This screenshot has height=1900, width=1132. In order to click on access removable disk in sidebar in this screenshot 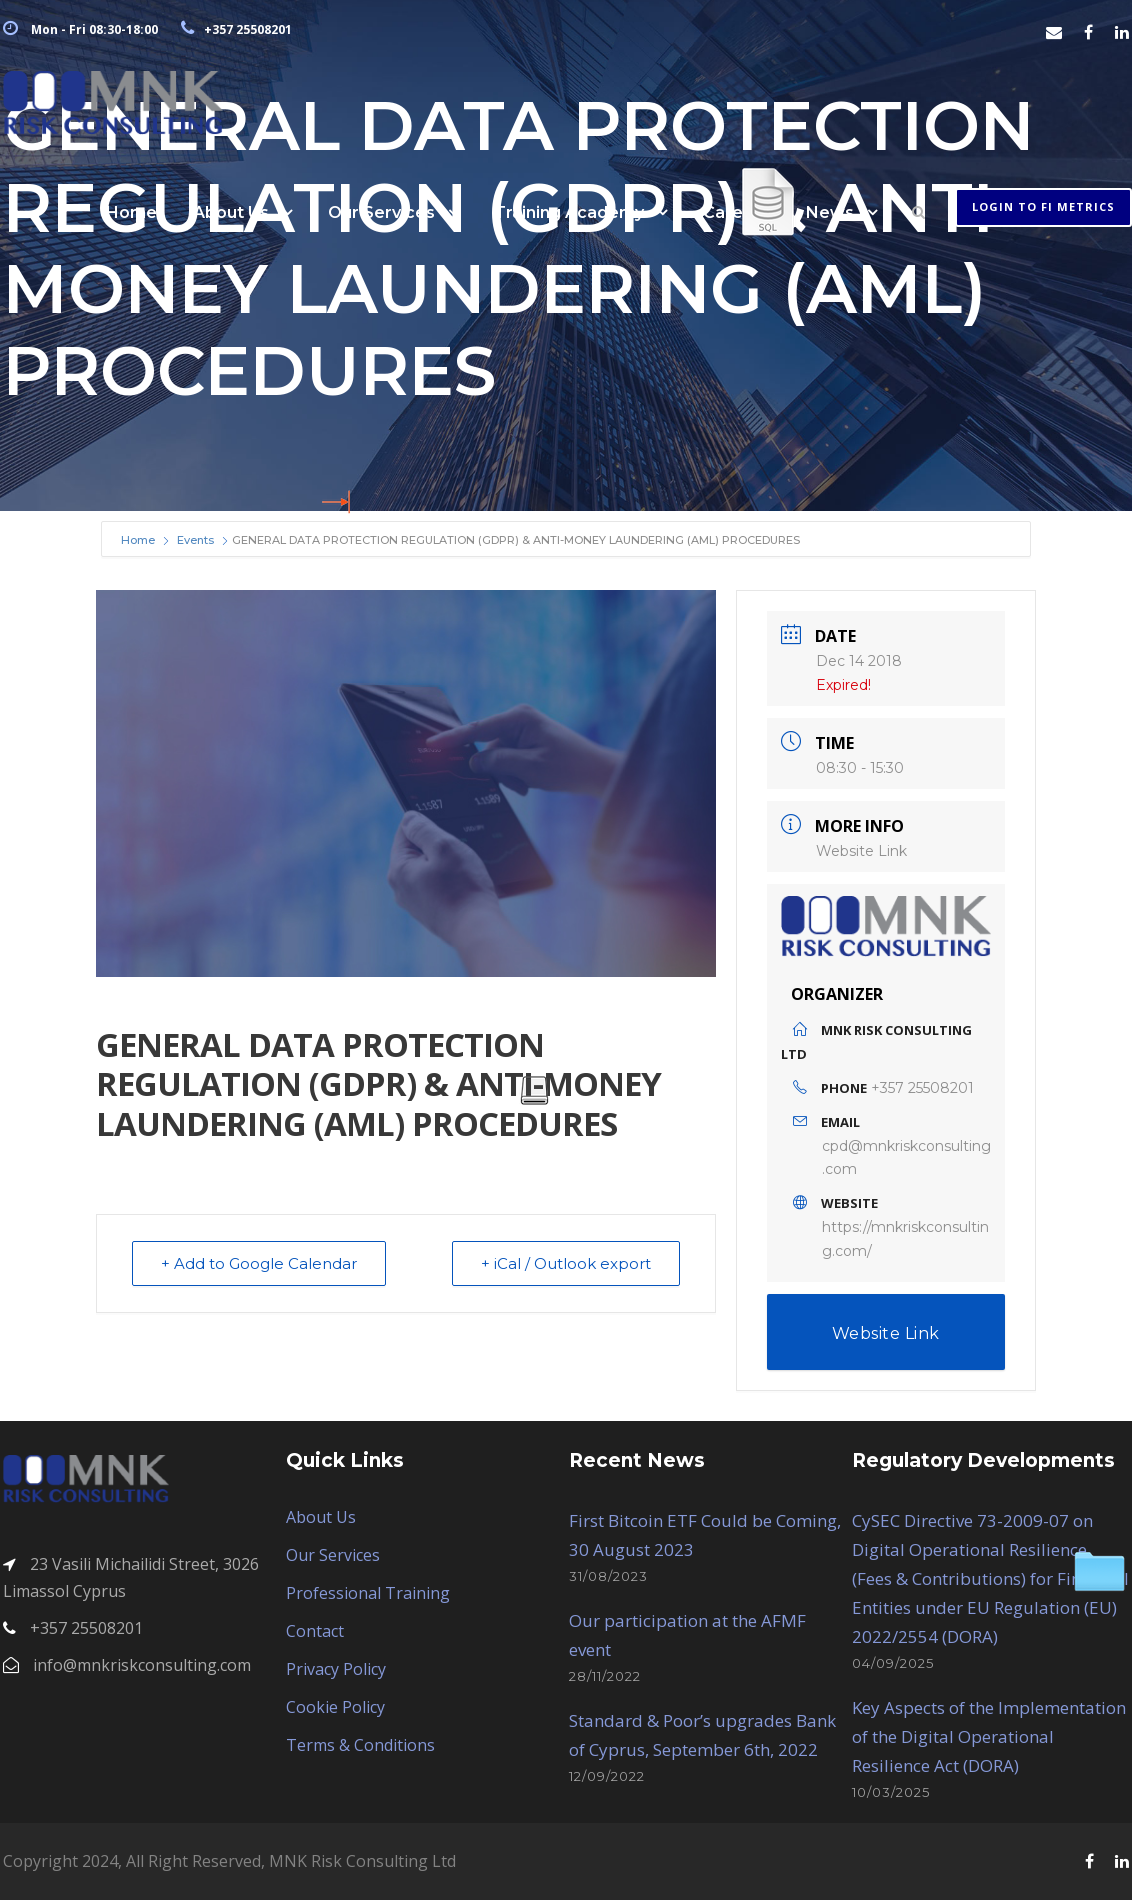, I will do `click(534, 1090)`.